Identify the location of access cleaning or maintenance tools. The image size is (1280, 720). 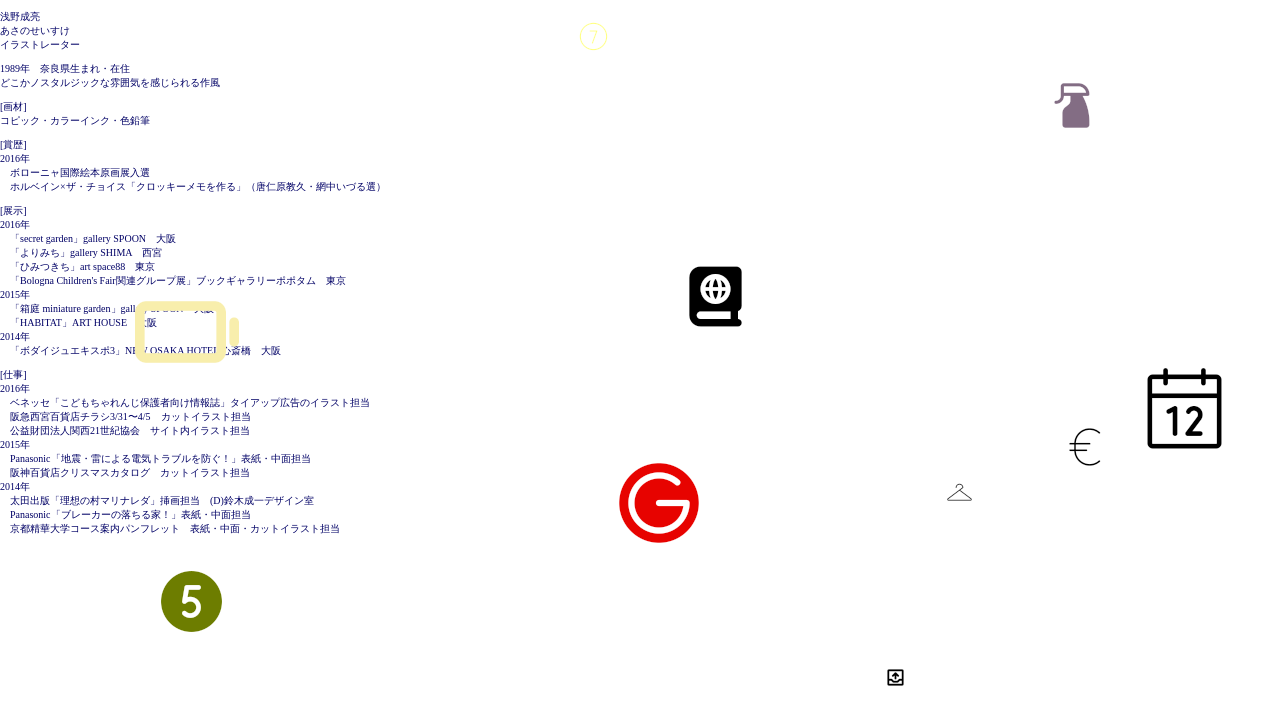
(1073, 105).